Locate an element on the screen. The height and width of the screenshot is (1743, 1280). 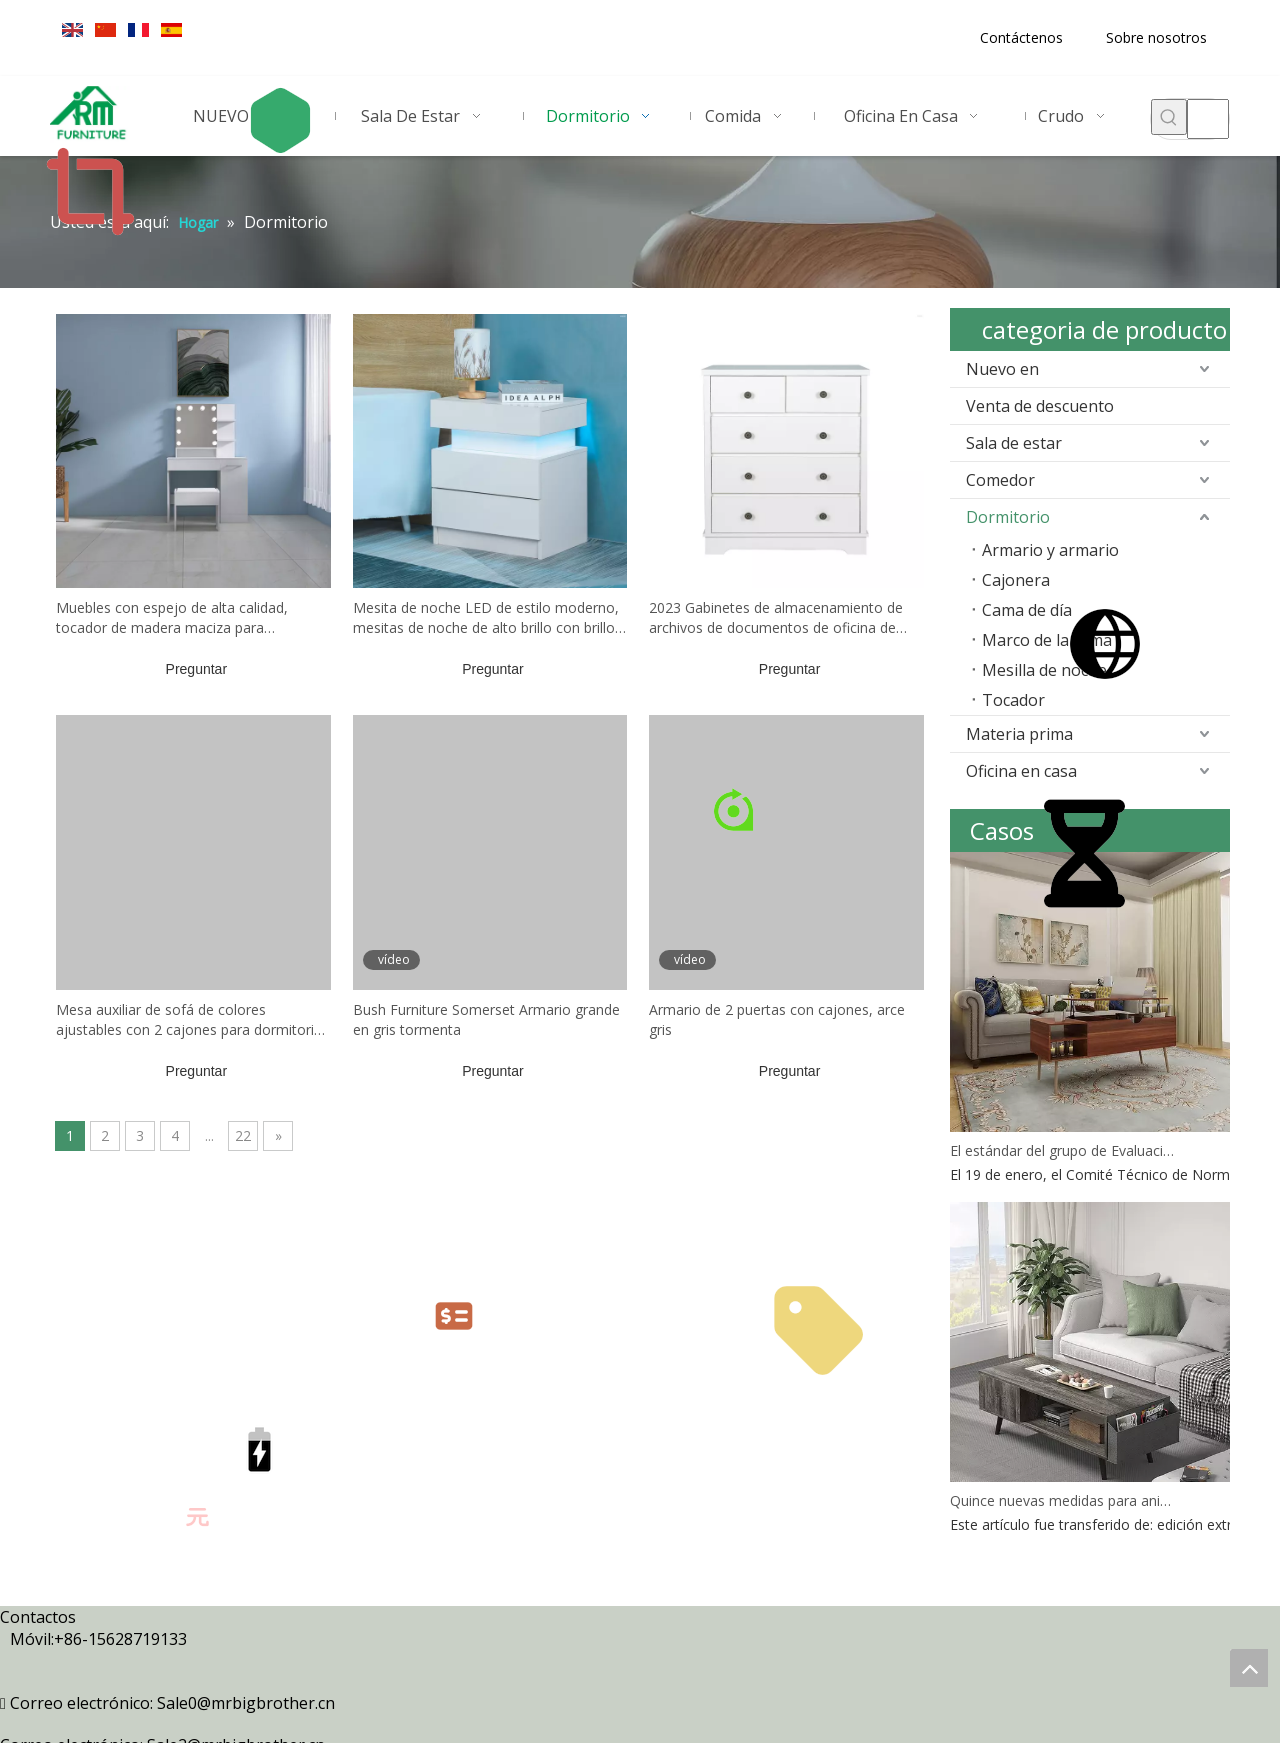
switch to global or worldwide view is located at coordinates (1105, 644).